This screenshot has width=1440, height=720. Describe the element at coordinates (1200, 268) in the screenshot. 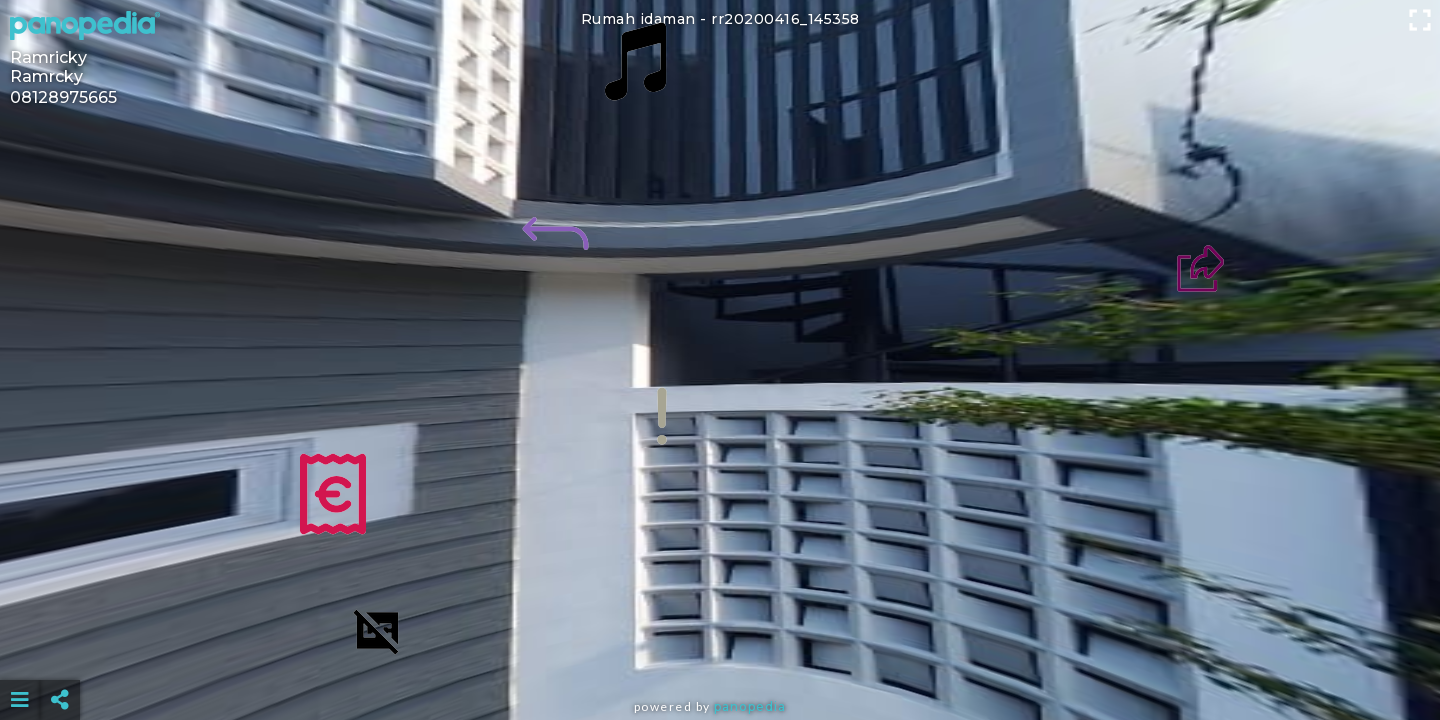

I see `share this file or content` at that location.